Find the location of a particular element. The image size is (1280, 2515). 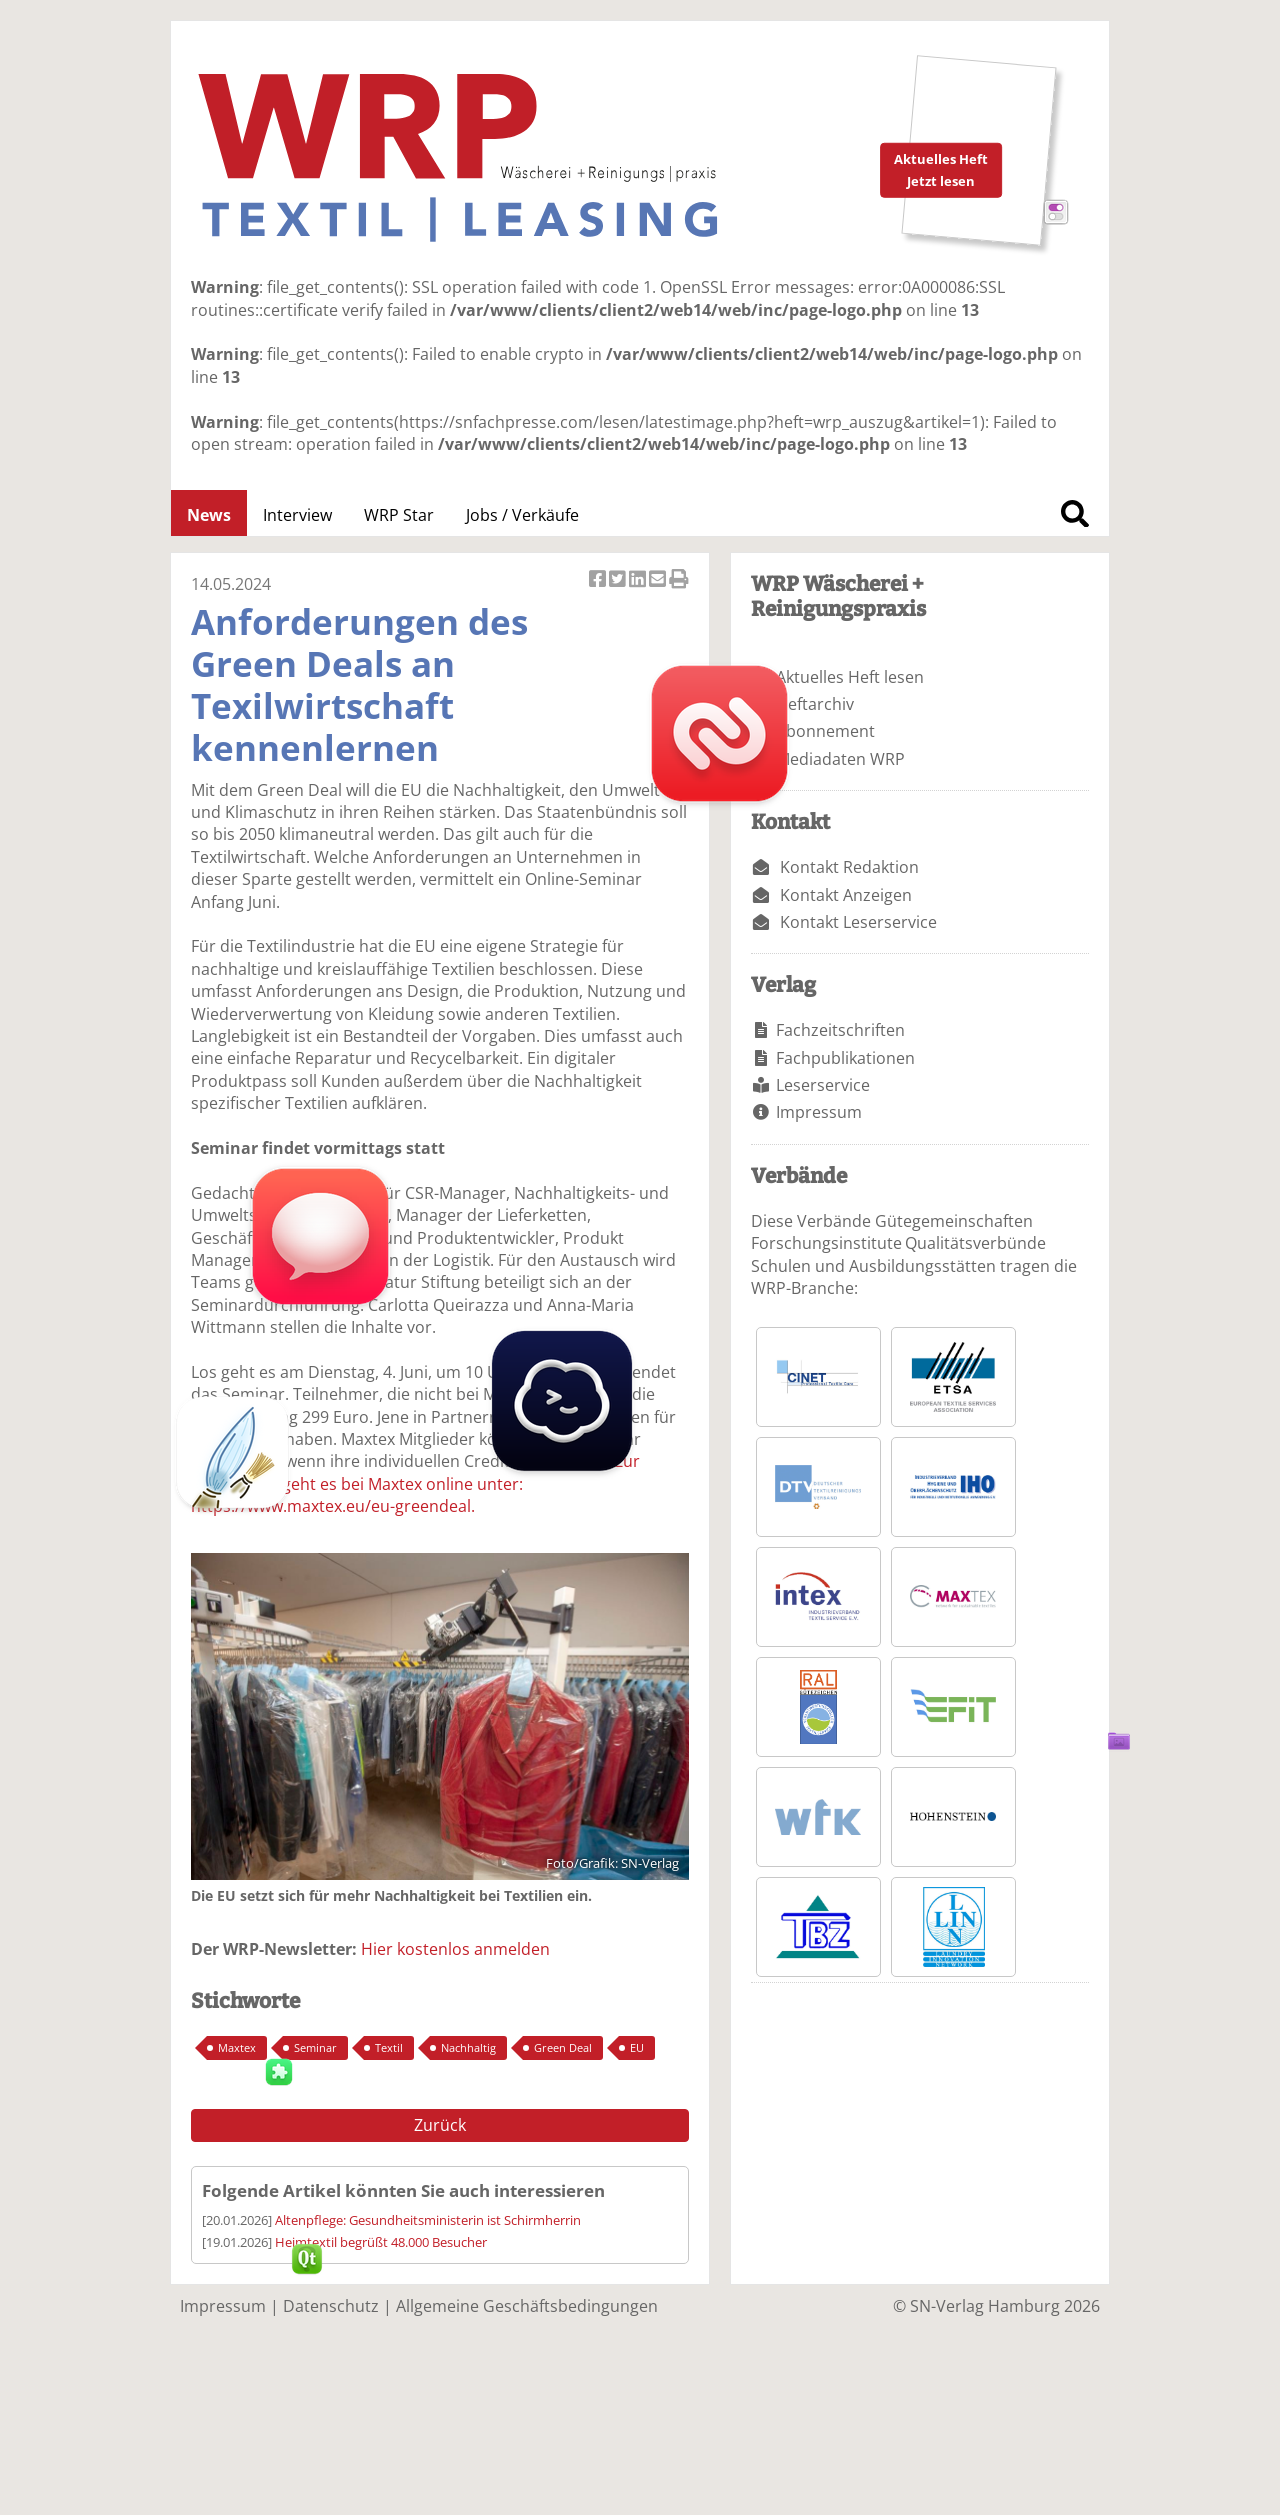

open browser extensions manager is located at coordinates (279, 2072).